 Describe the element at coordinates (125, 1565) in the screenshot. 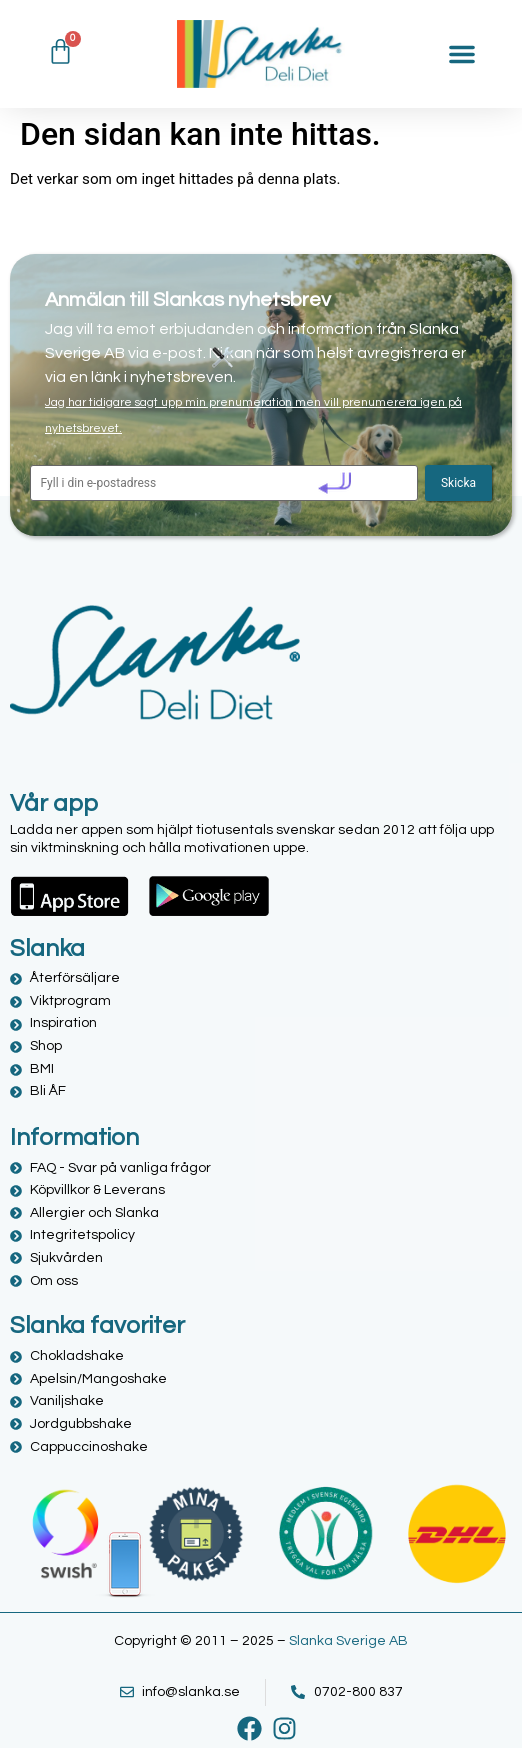

I see `iPhone 7 device icon for system identification` at that location.